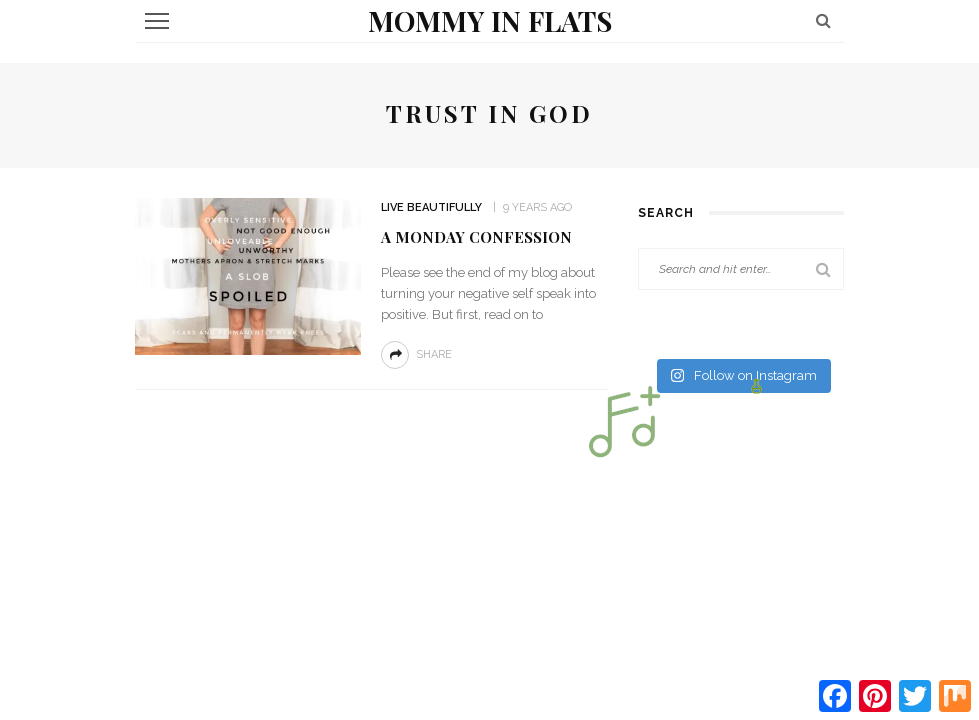 This screenshot has width=979, height=720. I want to click on add a new song to your library, so click(626, 423).